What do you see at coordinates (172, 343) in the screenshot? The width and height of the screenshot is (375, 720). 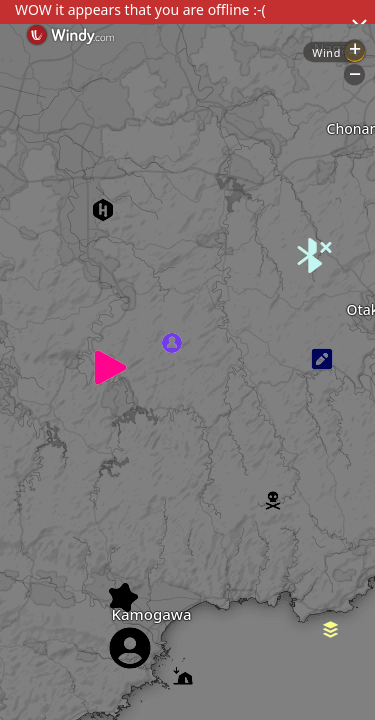 I see `view user profile` at bounding box center [172, 343].